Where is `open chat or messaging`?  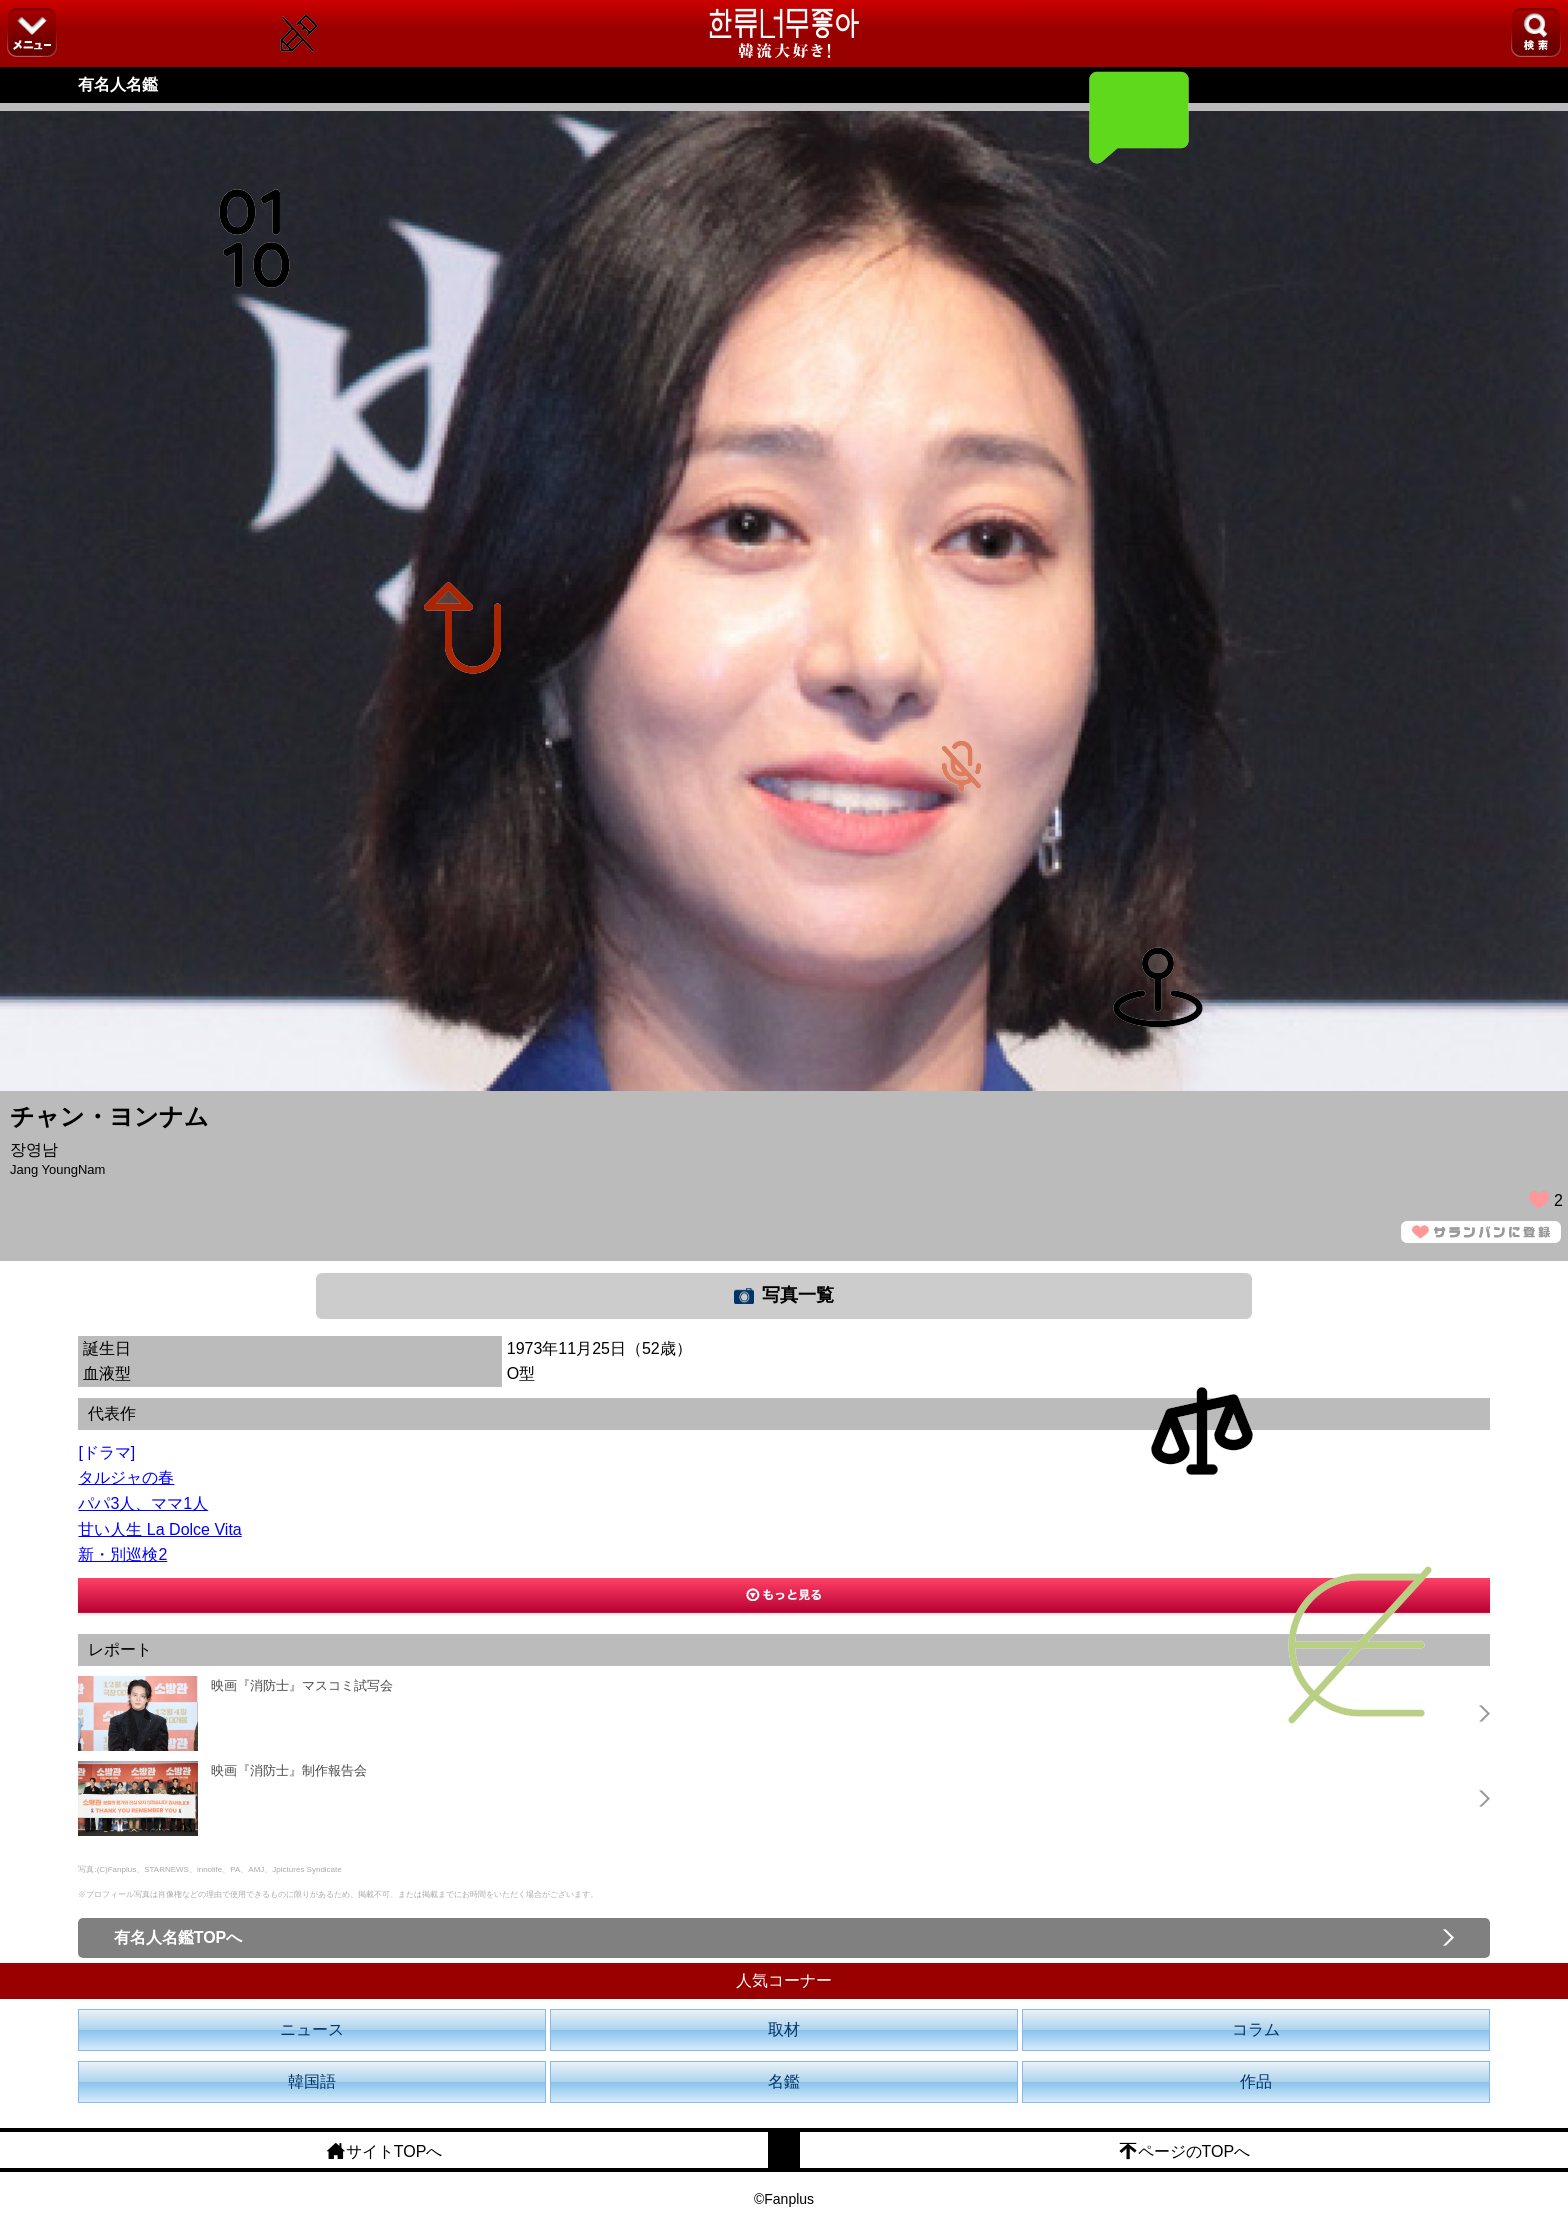
open chat or messaging is located at coordinates (1139, 110).